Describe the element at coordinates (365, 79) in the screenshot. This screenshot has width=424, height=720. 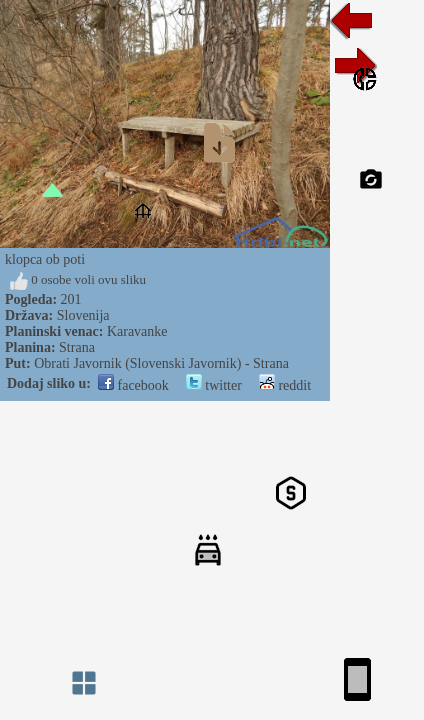
I see `view analytics or statistics breakdown` at that location.